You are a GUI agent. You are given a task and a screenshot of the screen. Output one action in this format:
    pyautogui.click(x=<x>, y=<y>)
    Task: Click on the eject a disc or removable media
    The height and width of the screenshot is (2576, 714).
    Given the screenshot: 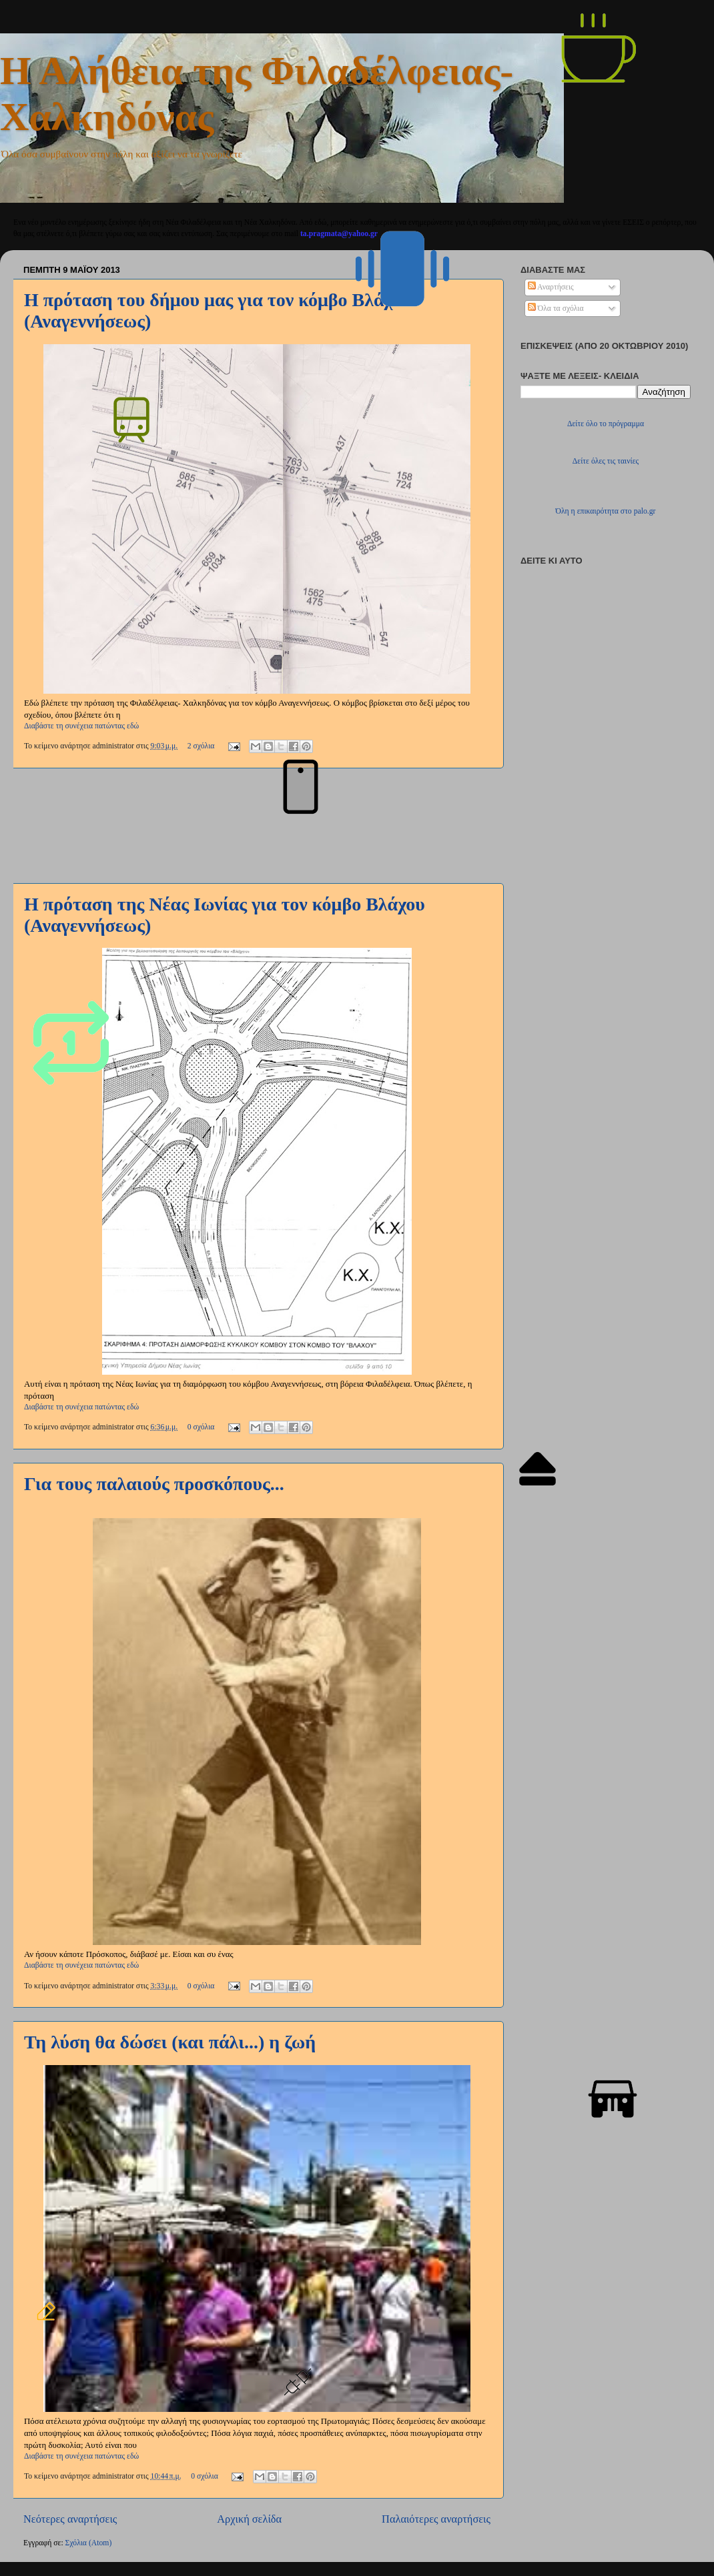 What is the action you would take?
    pyautogui.click(x=537, y=1471)
    